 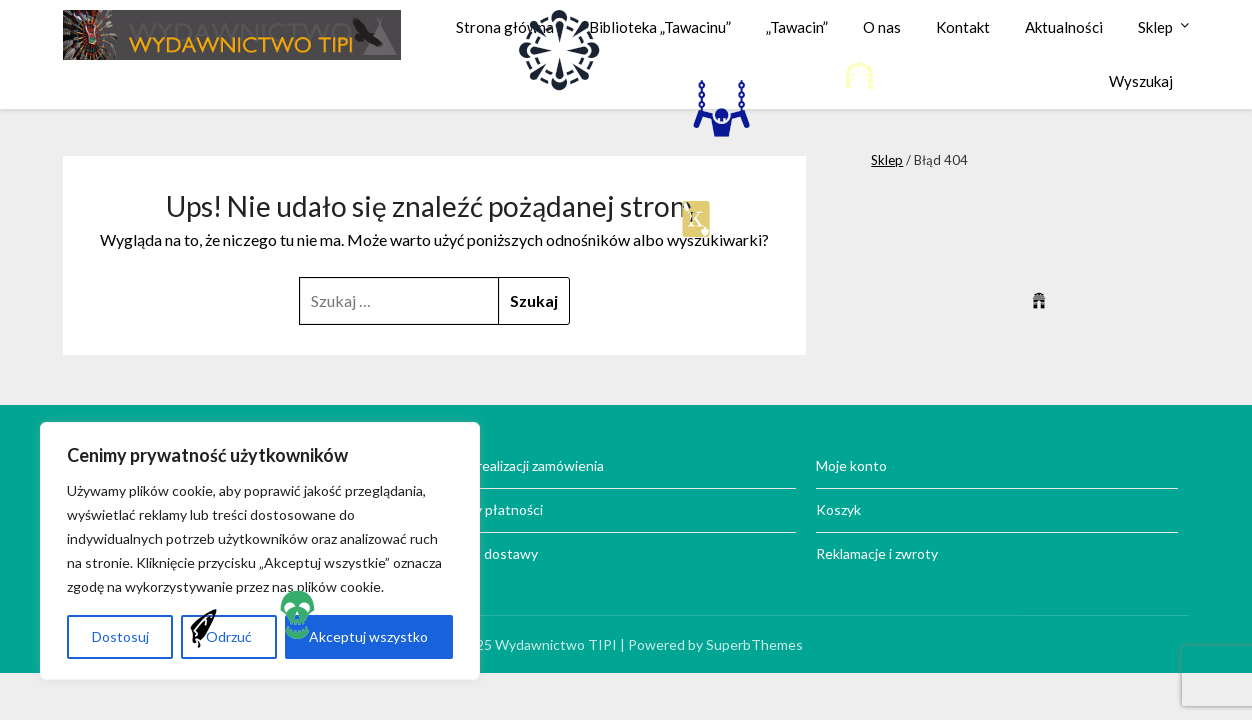 What do you see at coordinates (721, 108) in the screenshot?
I see `indicates a captured or restrained character status` at bounding box center [721, 108].